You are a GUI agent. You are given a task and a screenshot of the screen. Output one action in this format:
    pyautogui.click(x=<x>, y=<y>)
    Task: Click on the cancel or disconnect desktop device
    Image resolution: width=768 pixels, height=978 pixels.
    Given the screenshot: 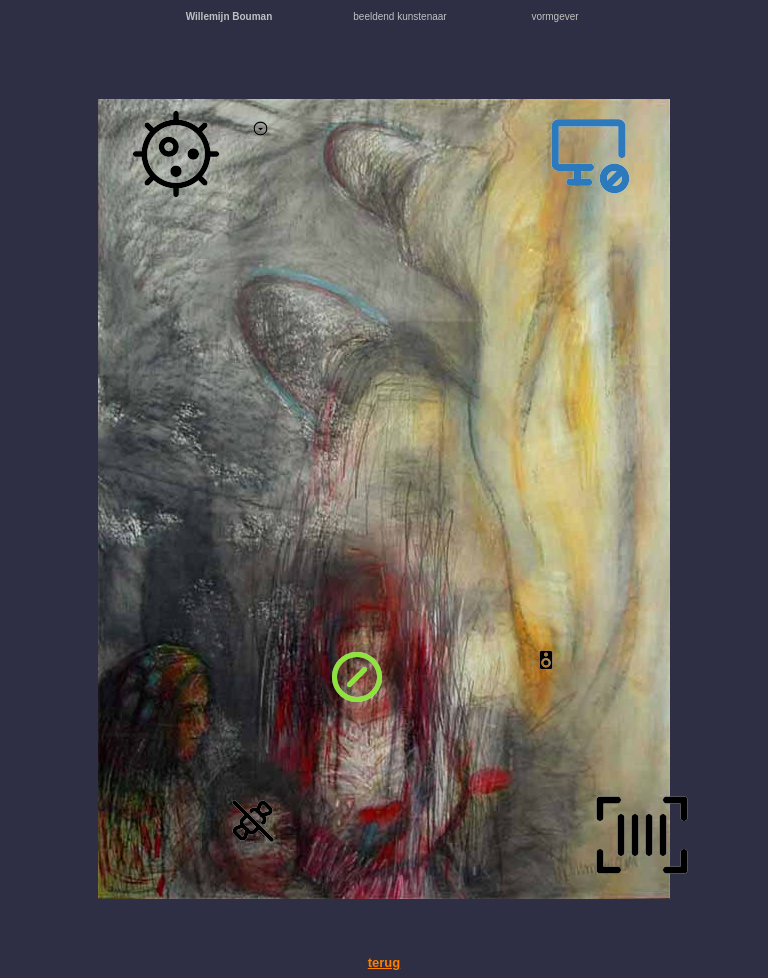 What is the action you would take?
    pyautogui.click(x=588, y=152)
    